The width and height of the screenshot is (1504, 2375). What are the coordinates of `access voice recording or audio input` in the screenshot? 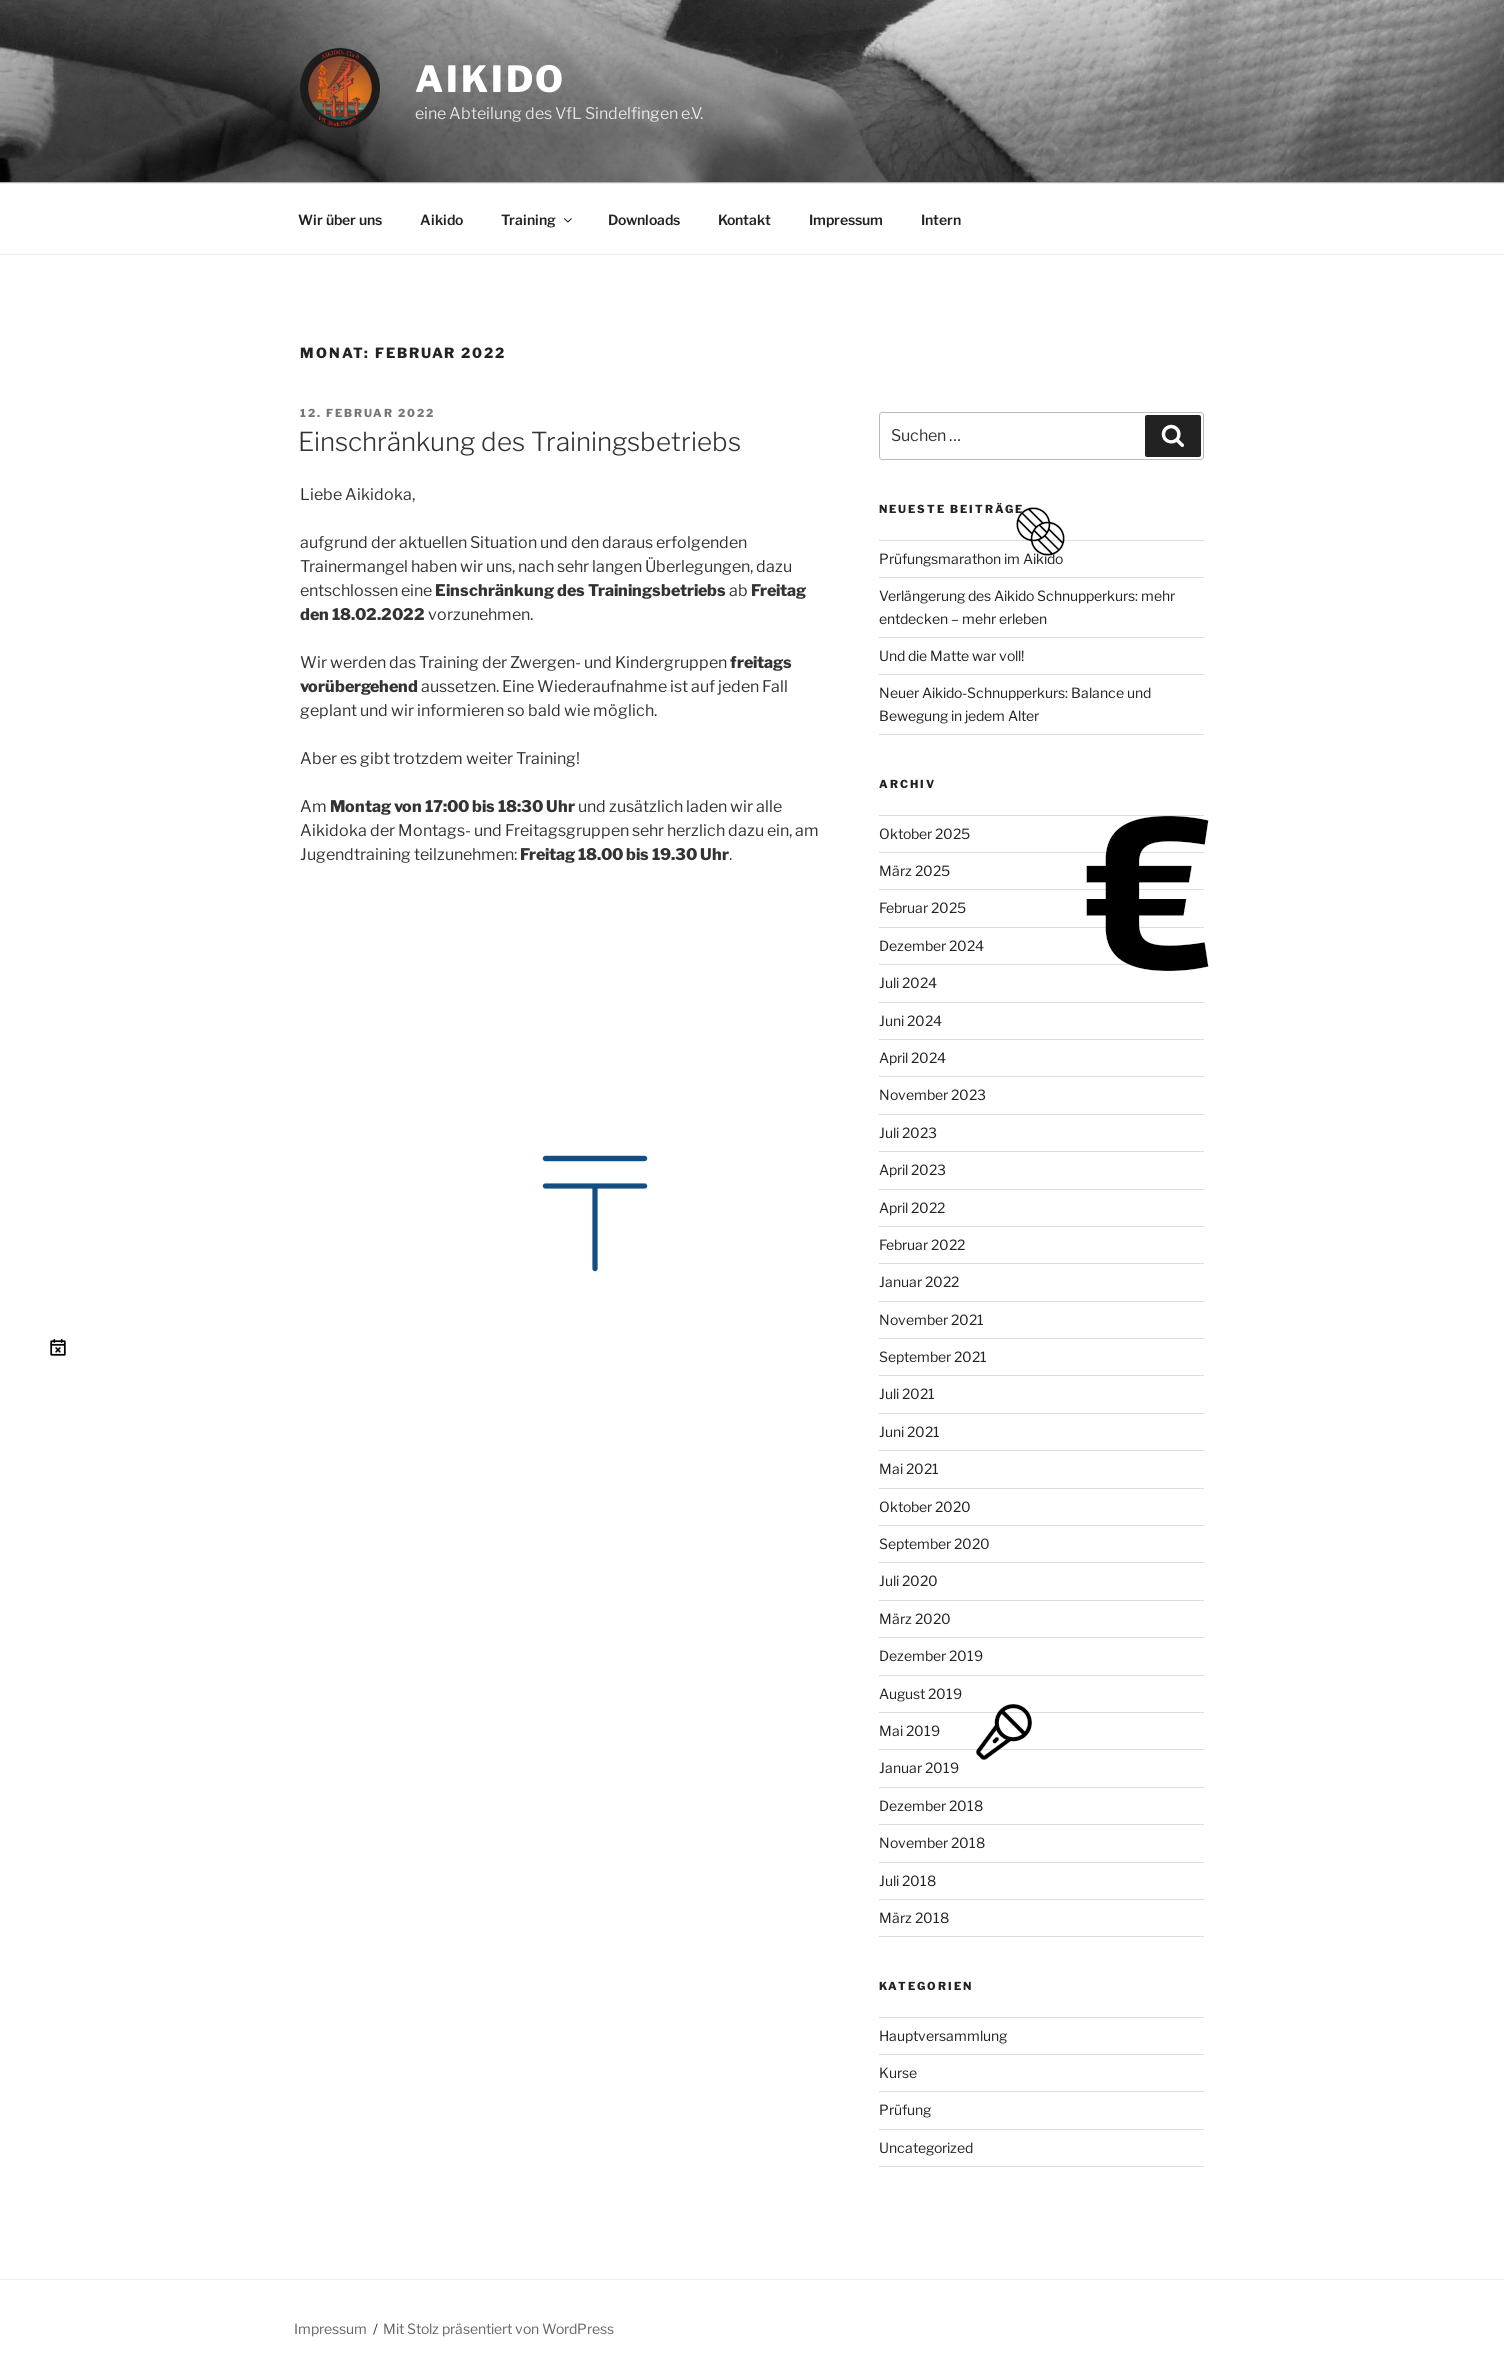 It's located at (1003, 1733).